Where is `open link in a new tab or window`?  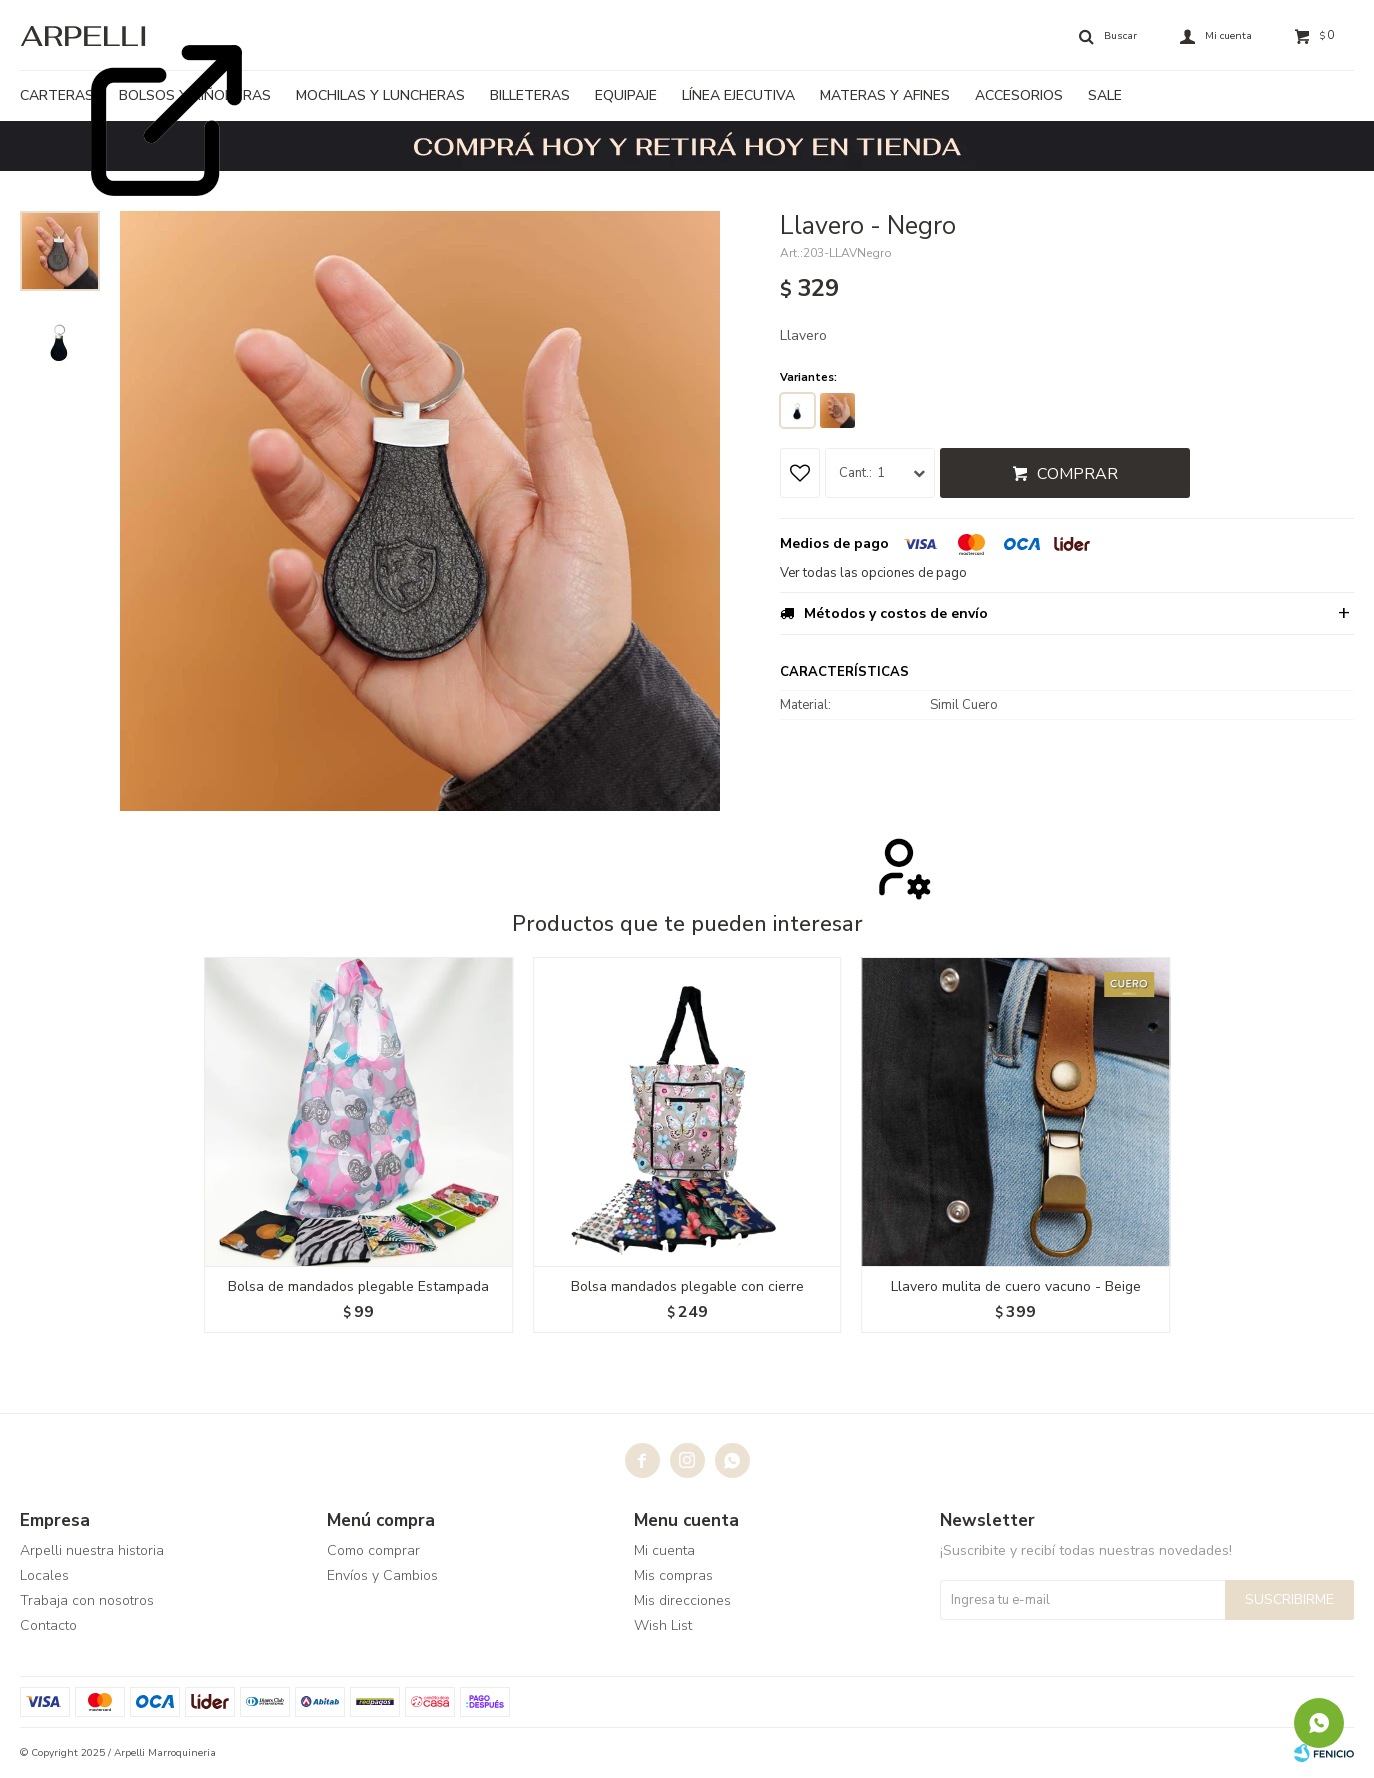 open link in a new tab or window is located at coordinates (166, 120).